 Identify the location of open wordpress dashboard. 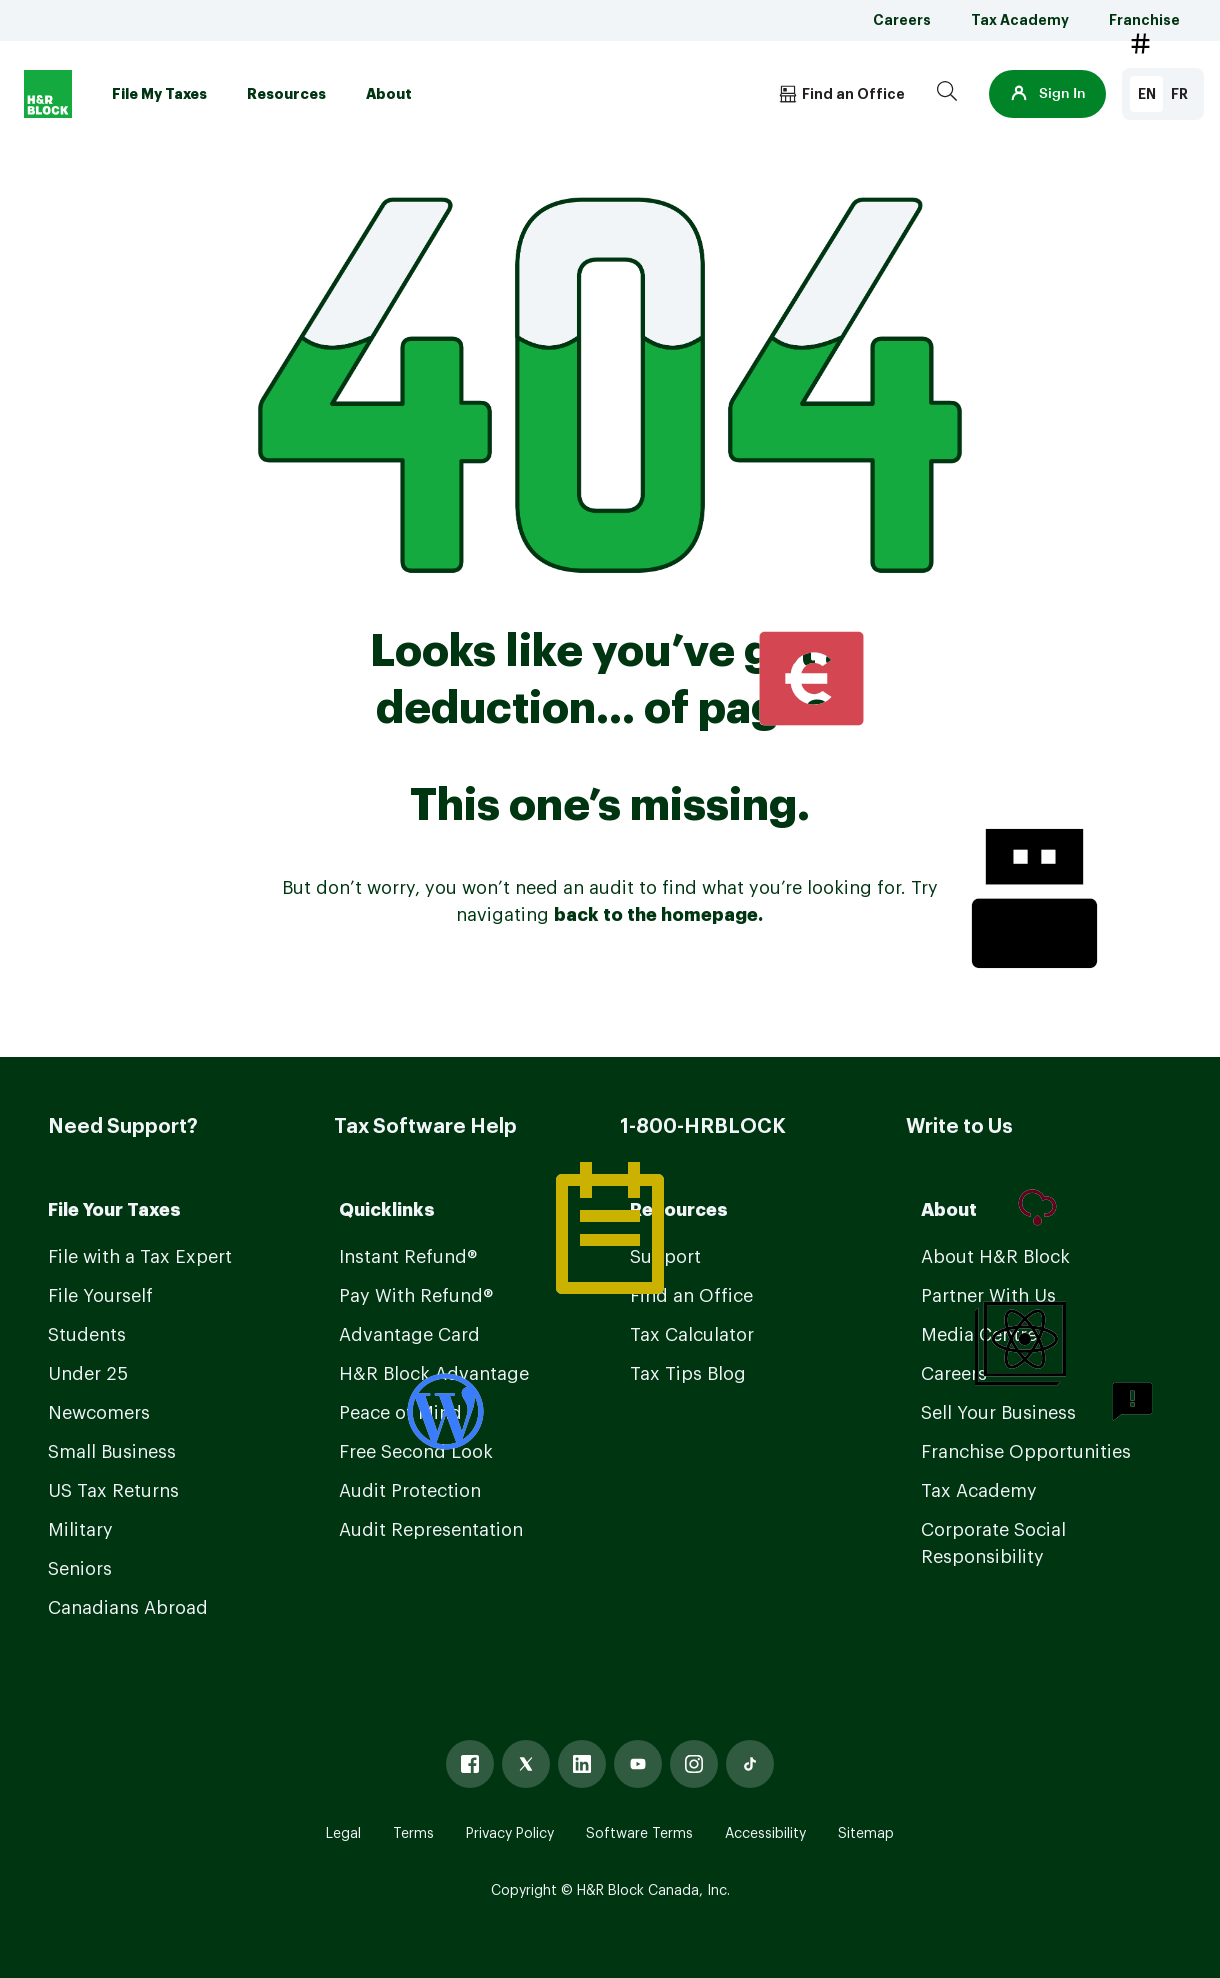
(445, 1411).